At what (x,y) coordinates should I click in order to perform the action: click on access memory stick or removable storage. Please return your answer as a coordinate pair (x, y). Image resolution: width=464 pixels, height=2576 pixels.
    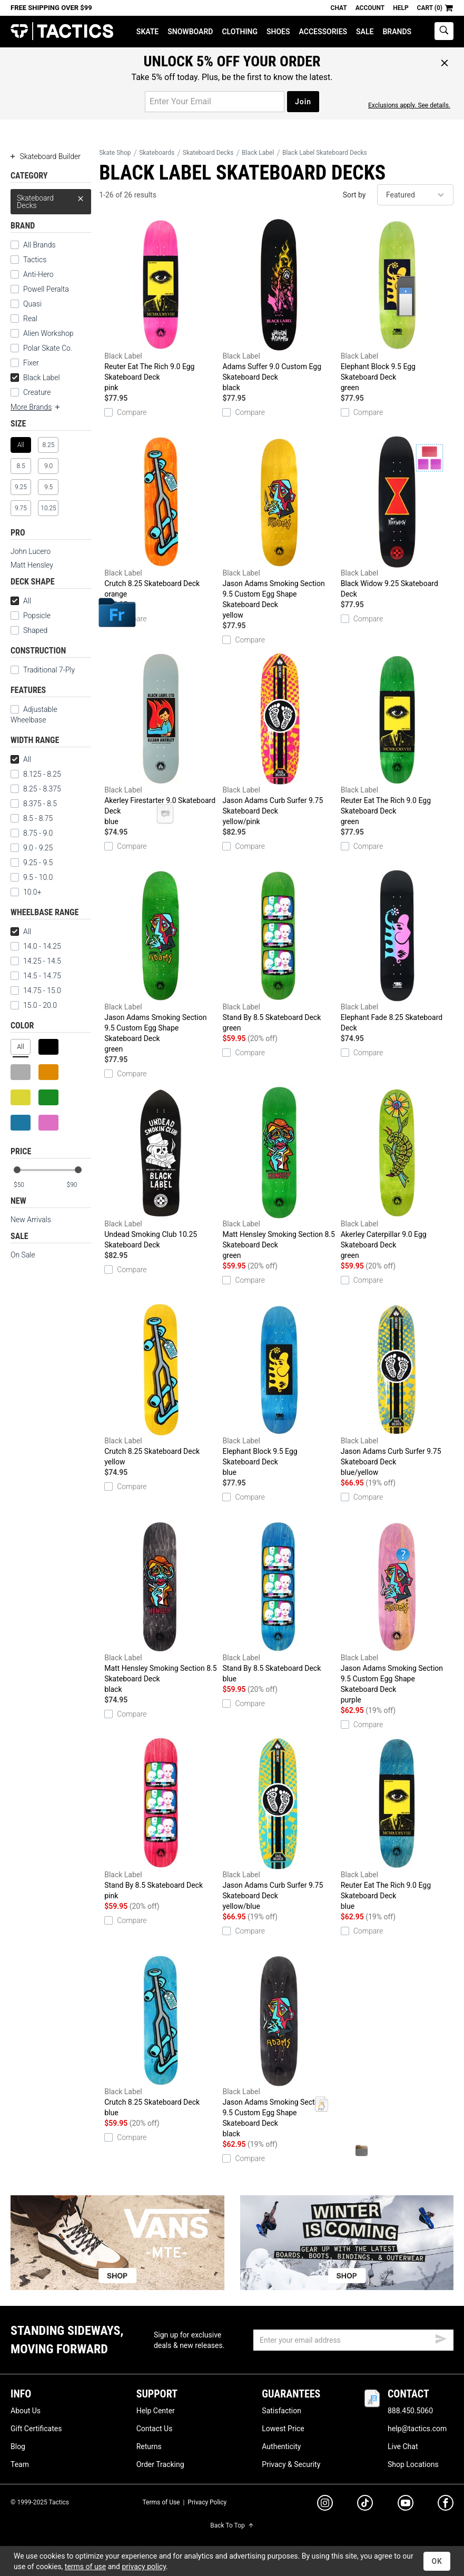
    Looking at the image, I should click on (406, 296).